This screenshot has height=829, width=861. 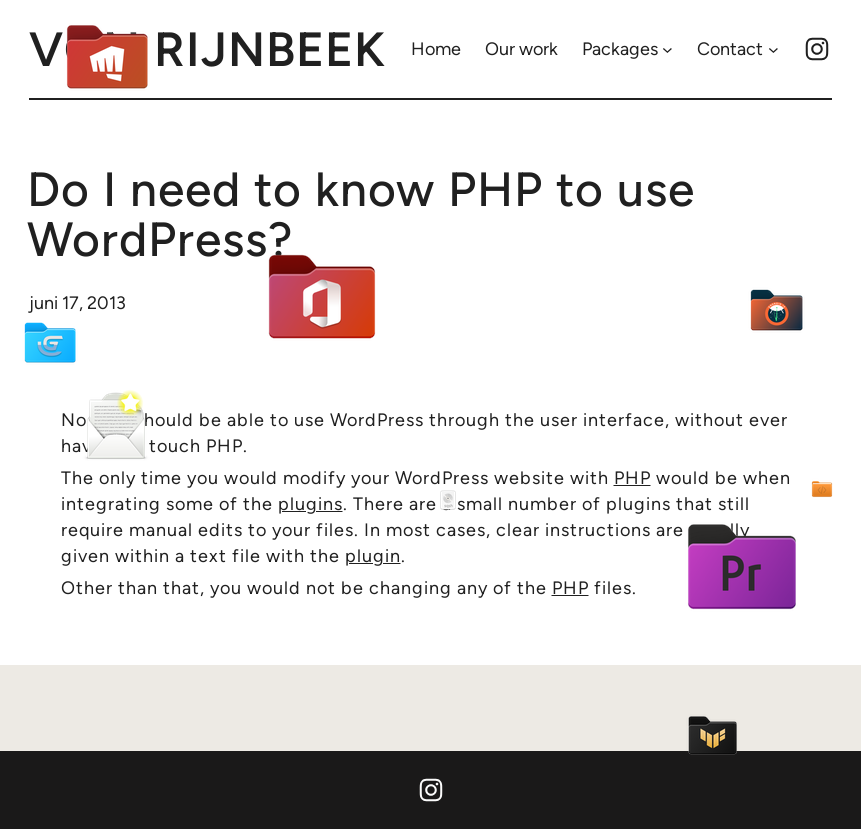 What do you see at coordinates (107, 59) in the screenshot?
I see `open riot games folder` at bounding box center [107, 59].